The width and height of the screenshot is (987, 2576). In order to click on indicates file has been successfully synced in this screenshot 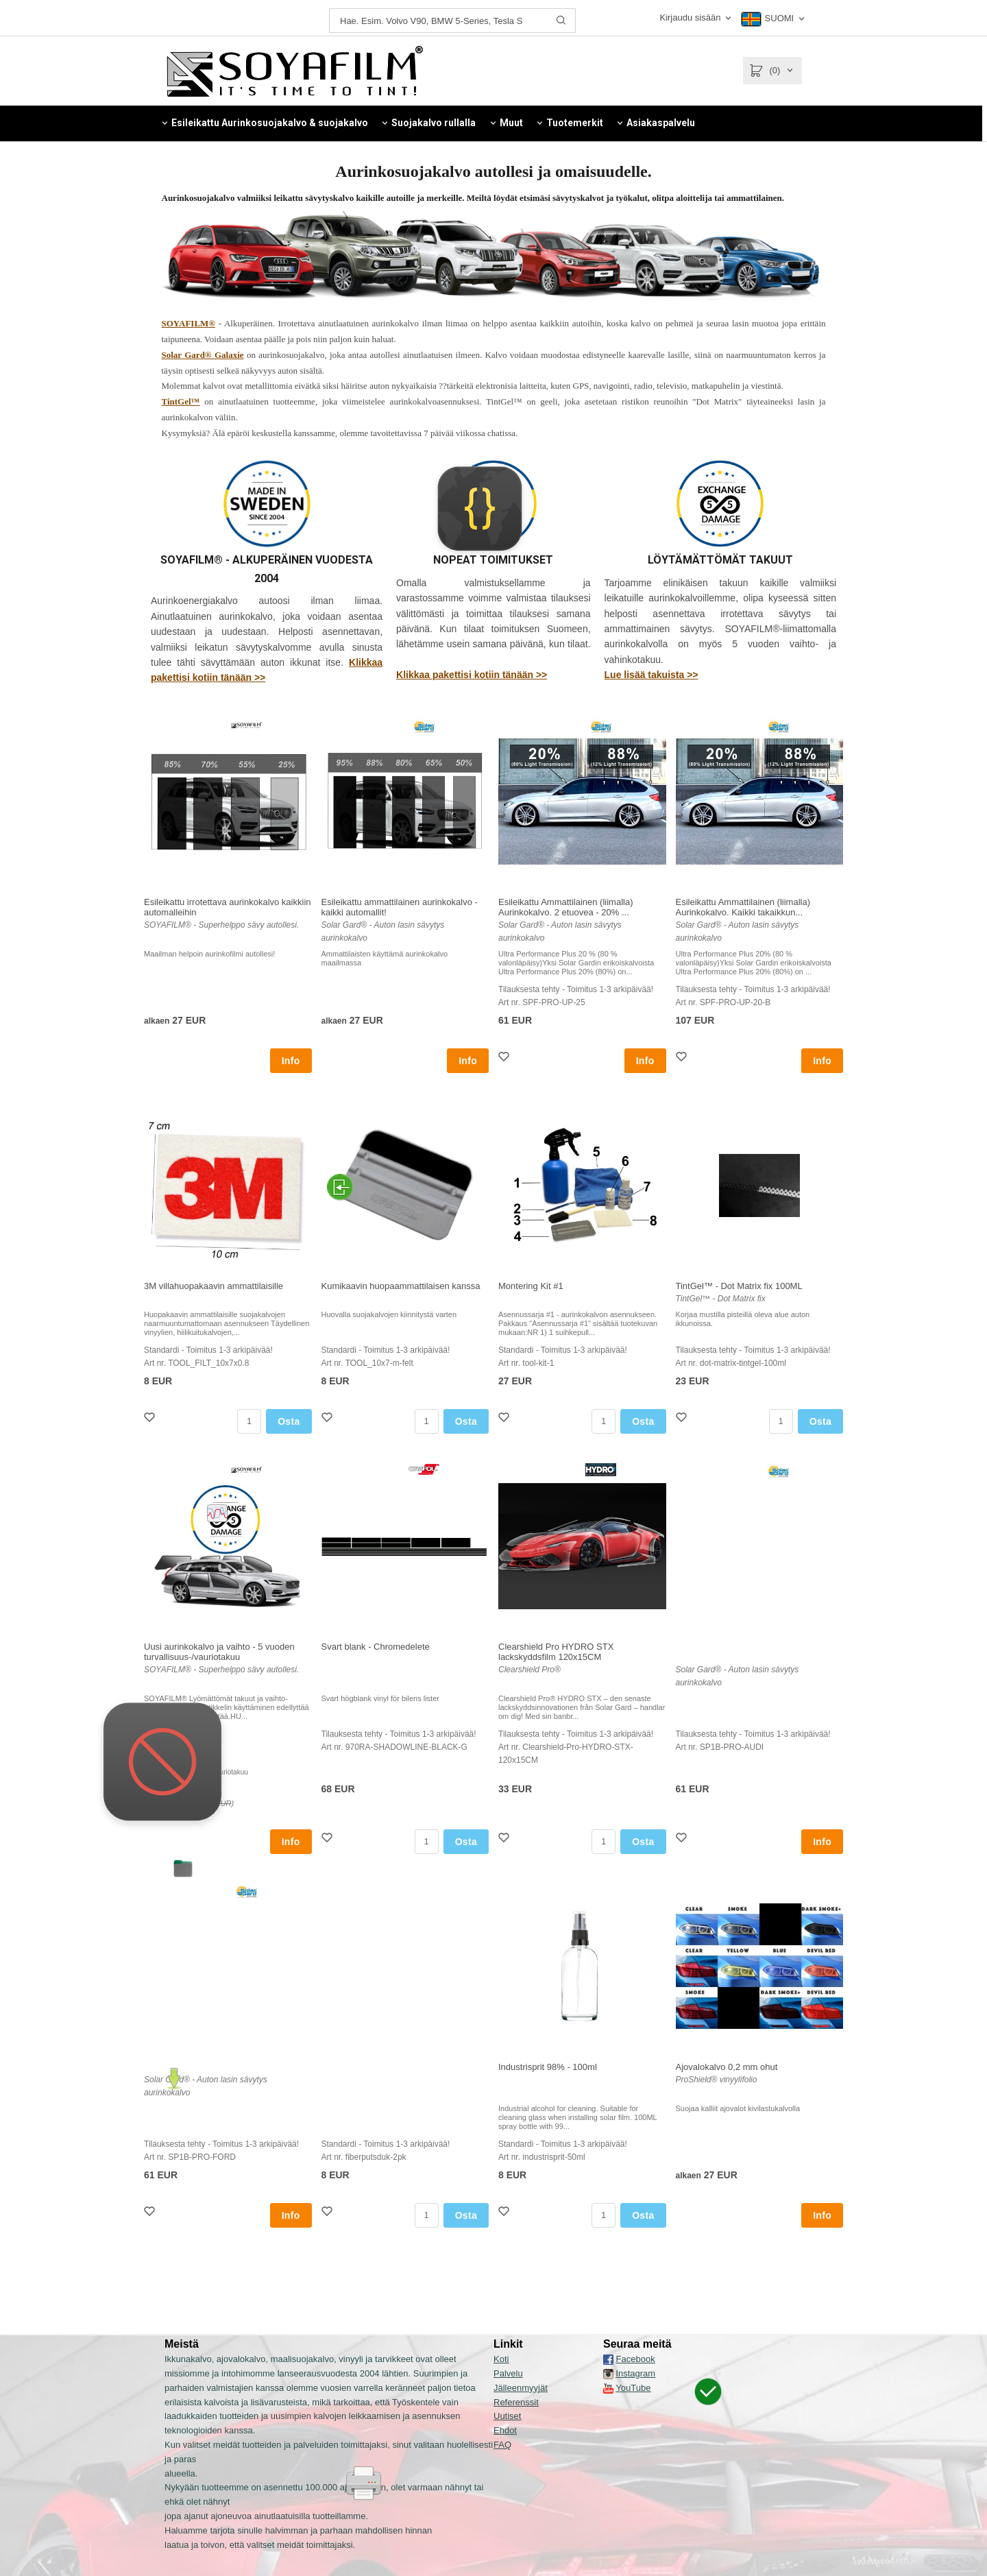, I will do `click(708, 2392)`.